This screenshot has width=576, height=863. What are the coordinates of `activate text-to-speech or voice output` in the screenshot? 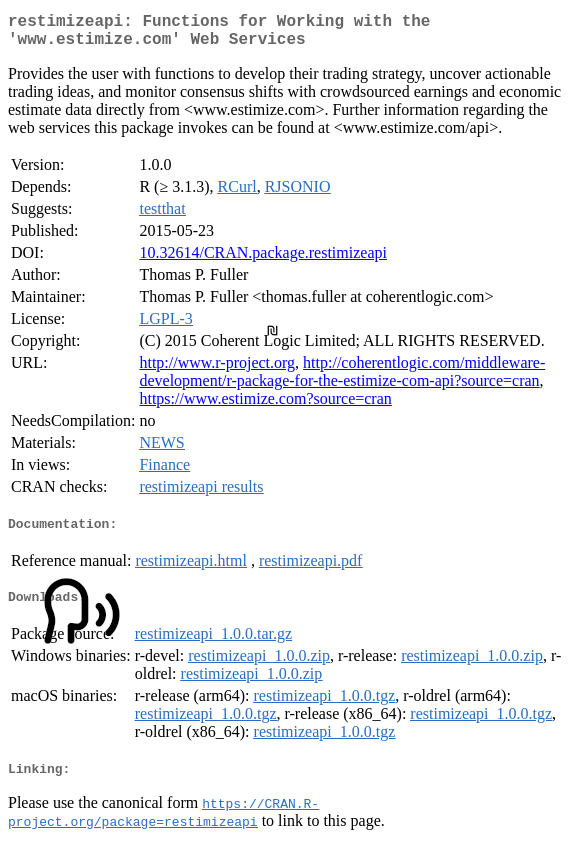 It's located at (82, 613).